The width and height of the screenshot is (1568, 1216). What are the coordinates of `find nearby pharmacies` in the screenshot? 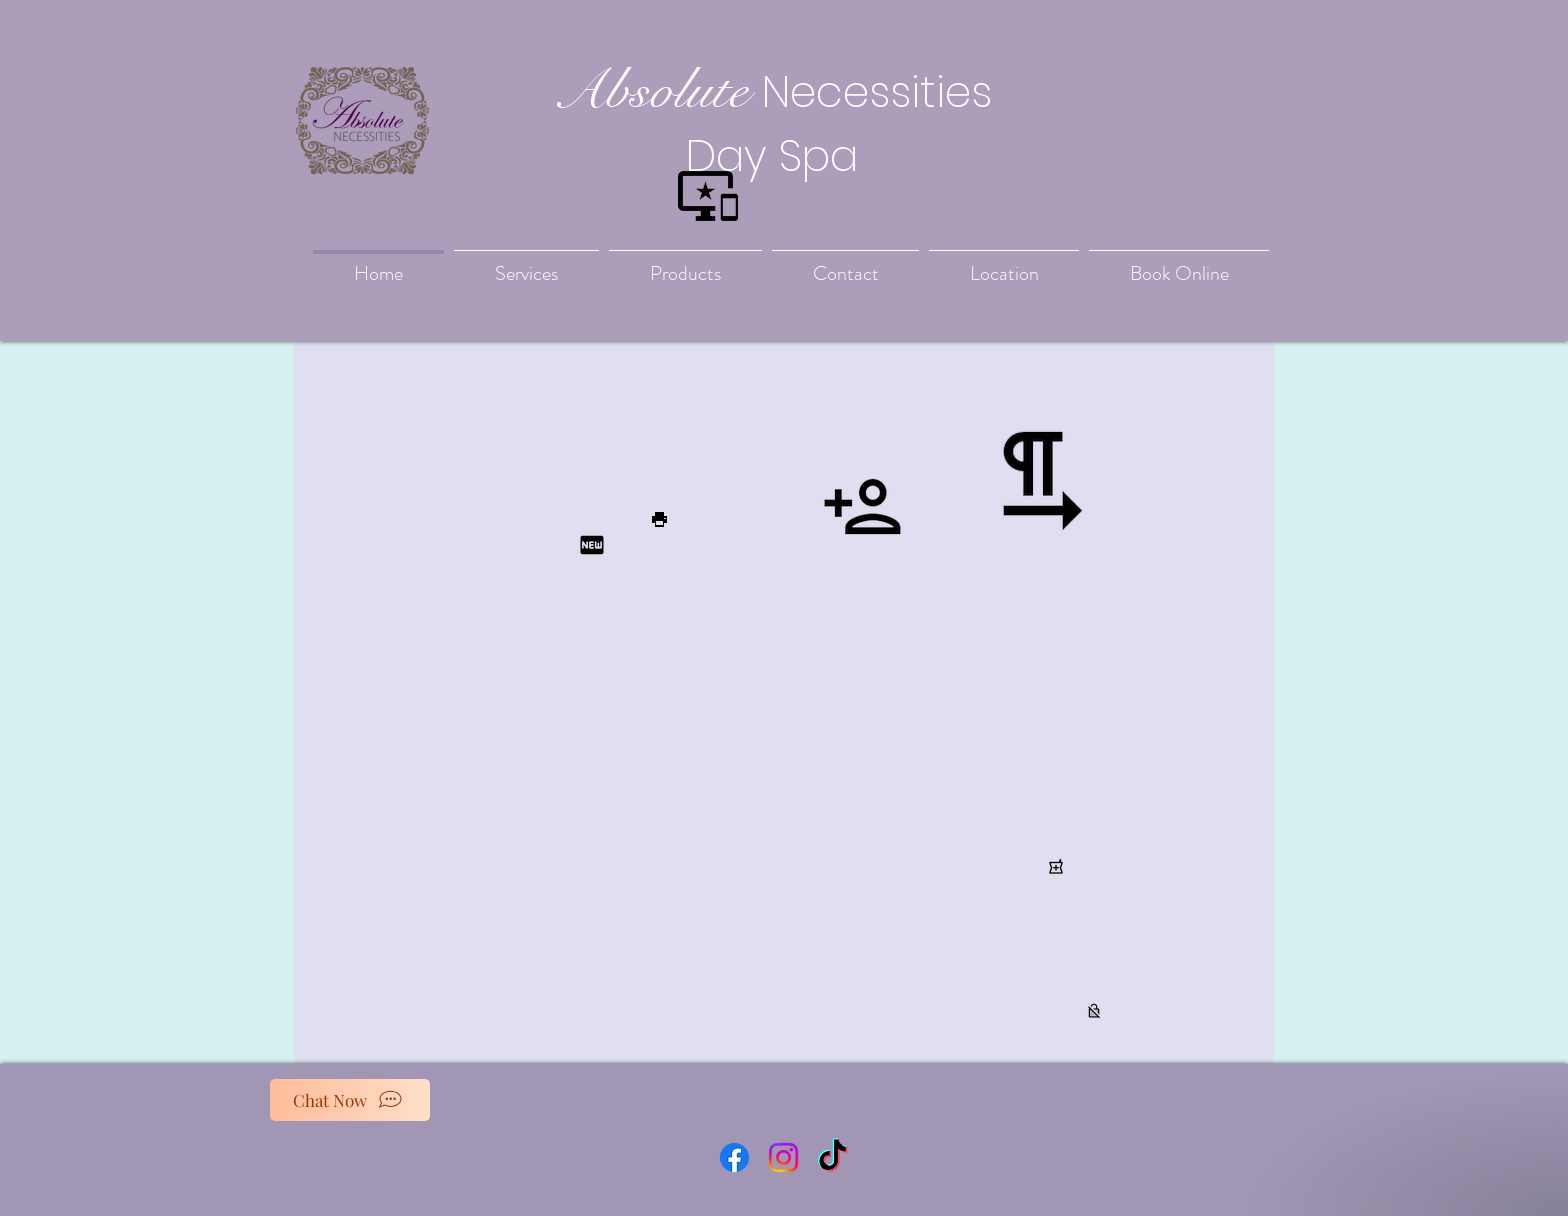 It's located at (1056, 867).